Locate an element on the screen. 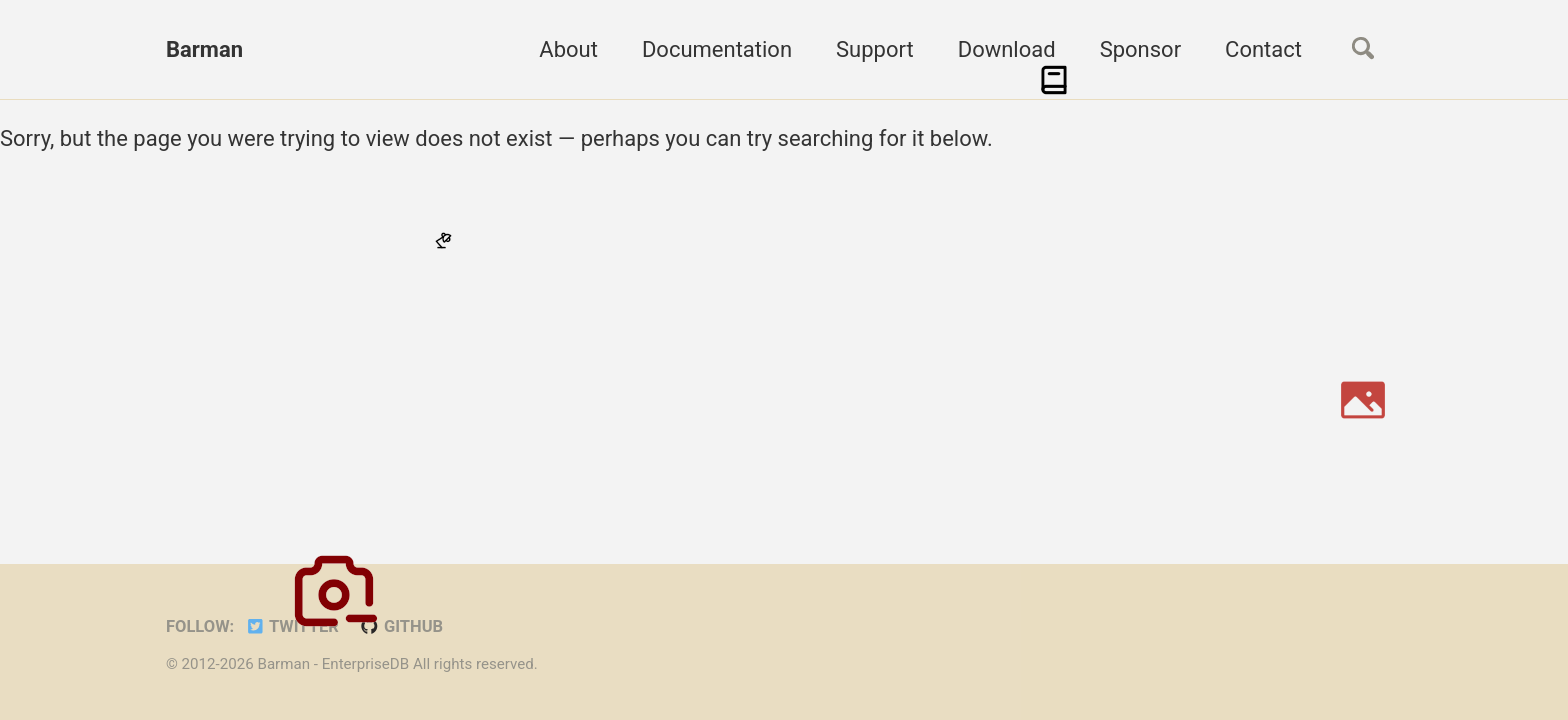 This screenshot has height=720, width=1568. toggle desk lamp or reading light is located at coordinates (443, 240).